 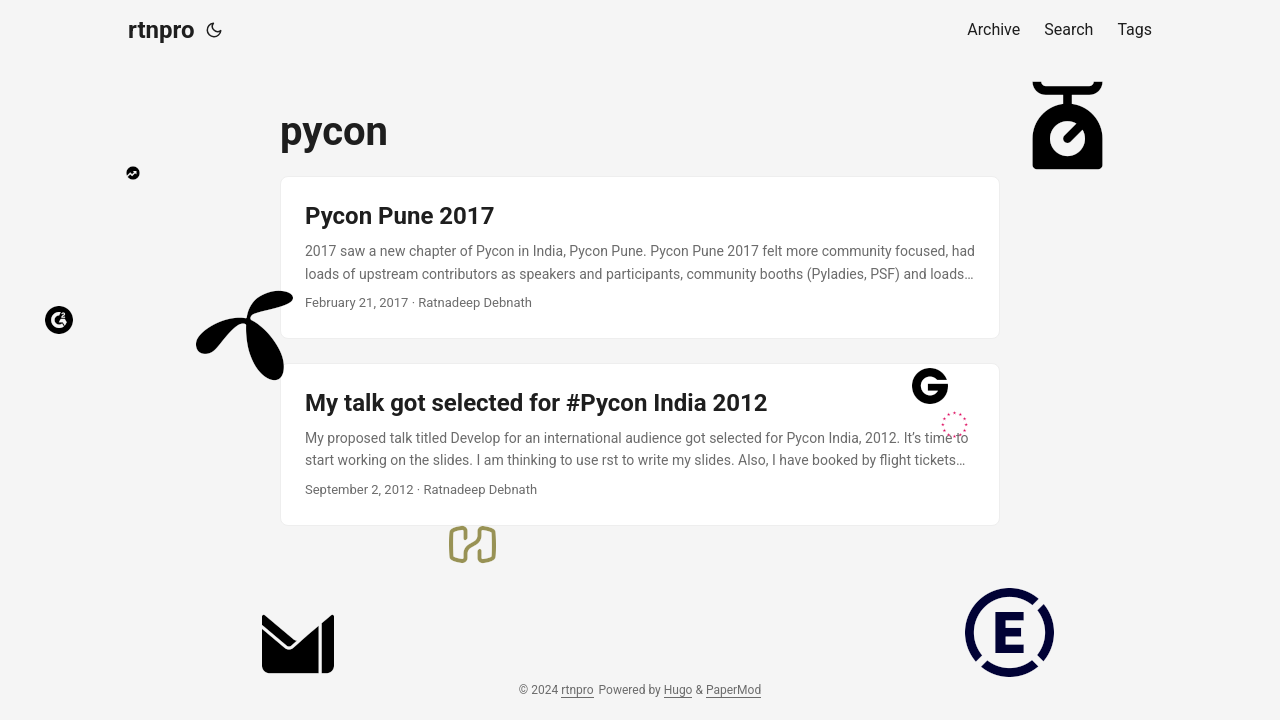 I want to click on open the Expensify app, so click(x=1009, y=632).